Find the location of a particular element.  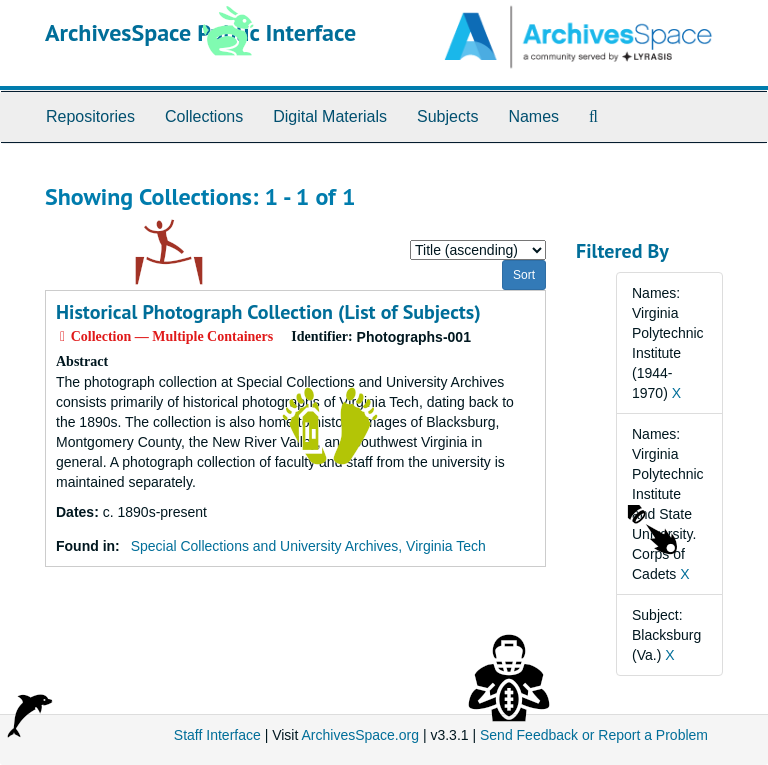

view american football player profile is located at coordinates (509, 675).